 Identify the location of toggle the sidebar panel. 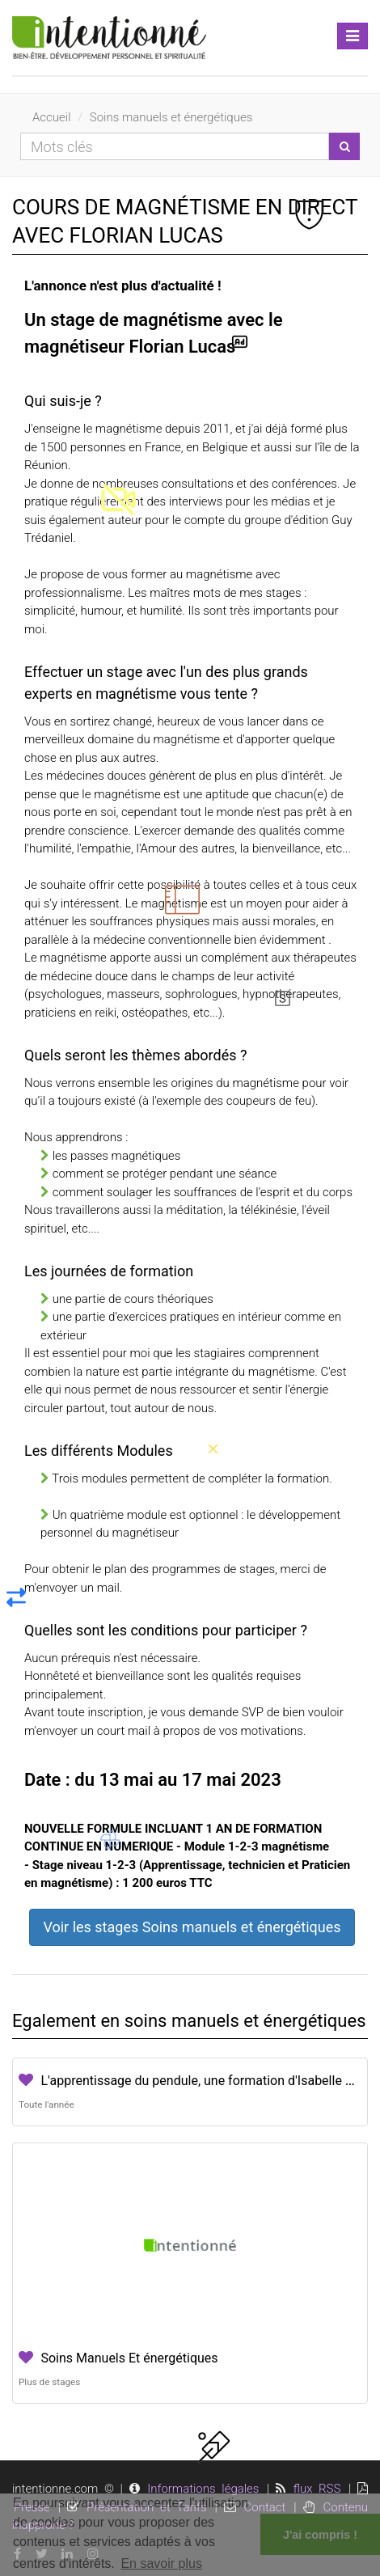
(182, 899).